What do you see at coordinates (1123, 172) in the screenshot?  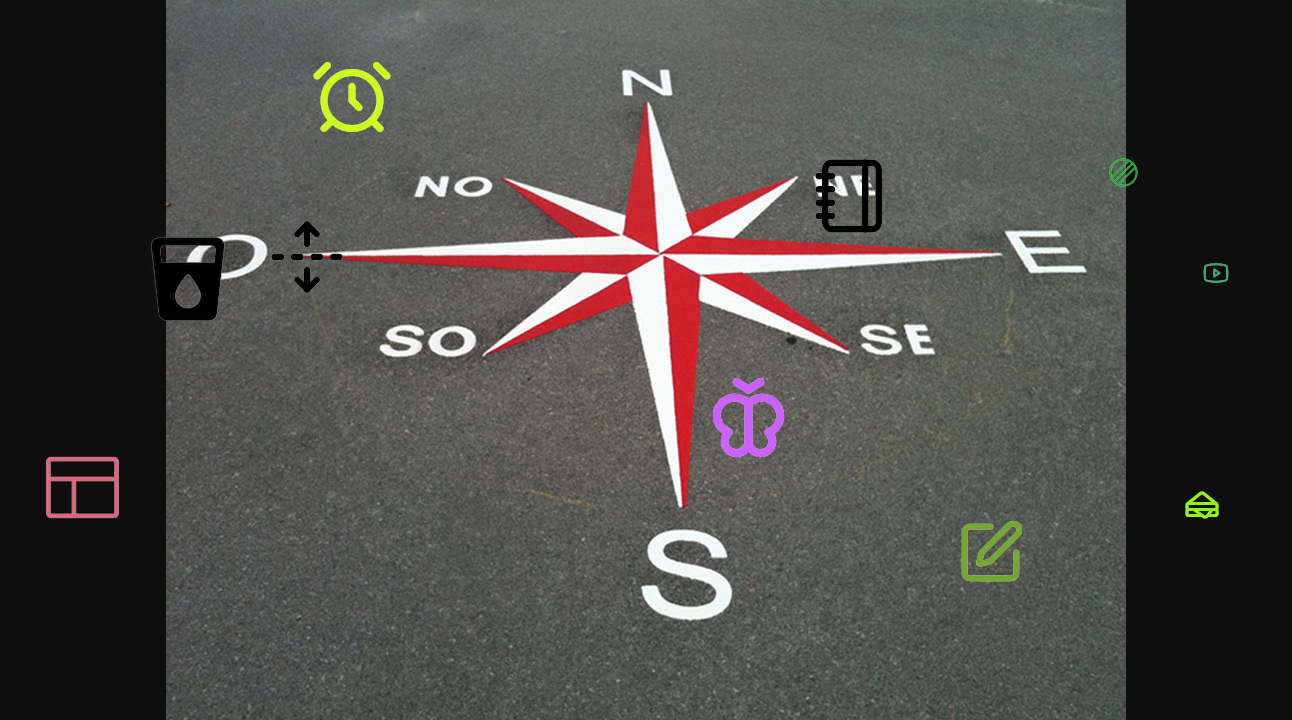 I see `indicates a restricted or prohibited action` at bounding box center [1123, 172].